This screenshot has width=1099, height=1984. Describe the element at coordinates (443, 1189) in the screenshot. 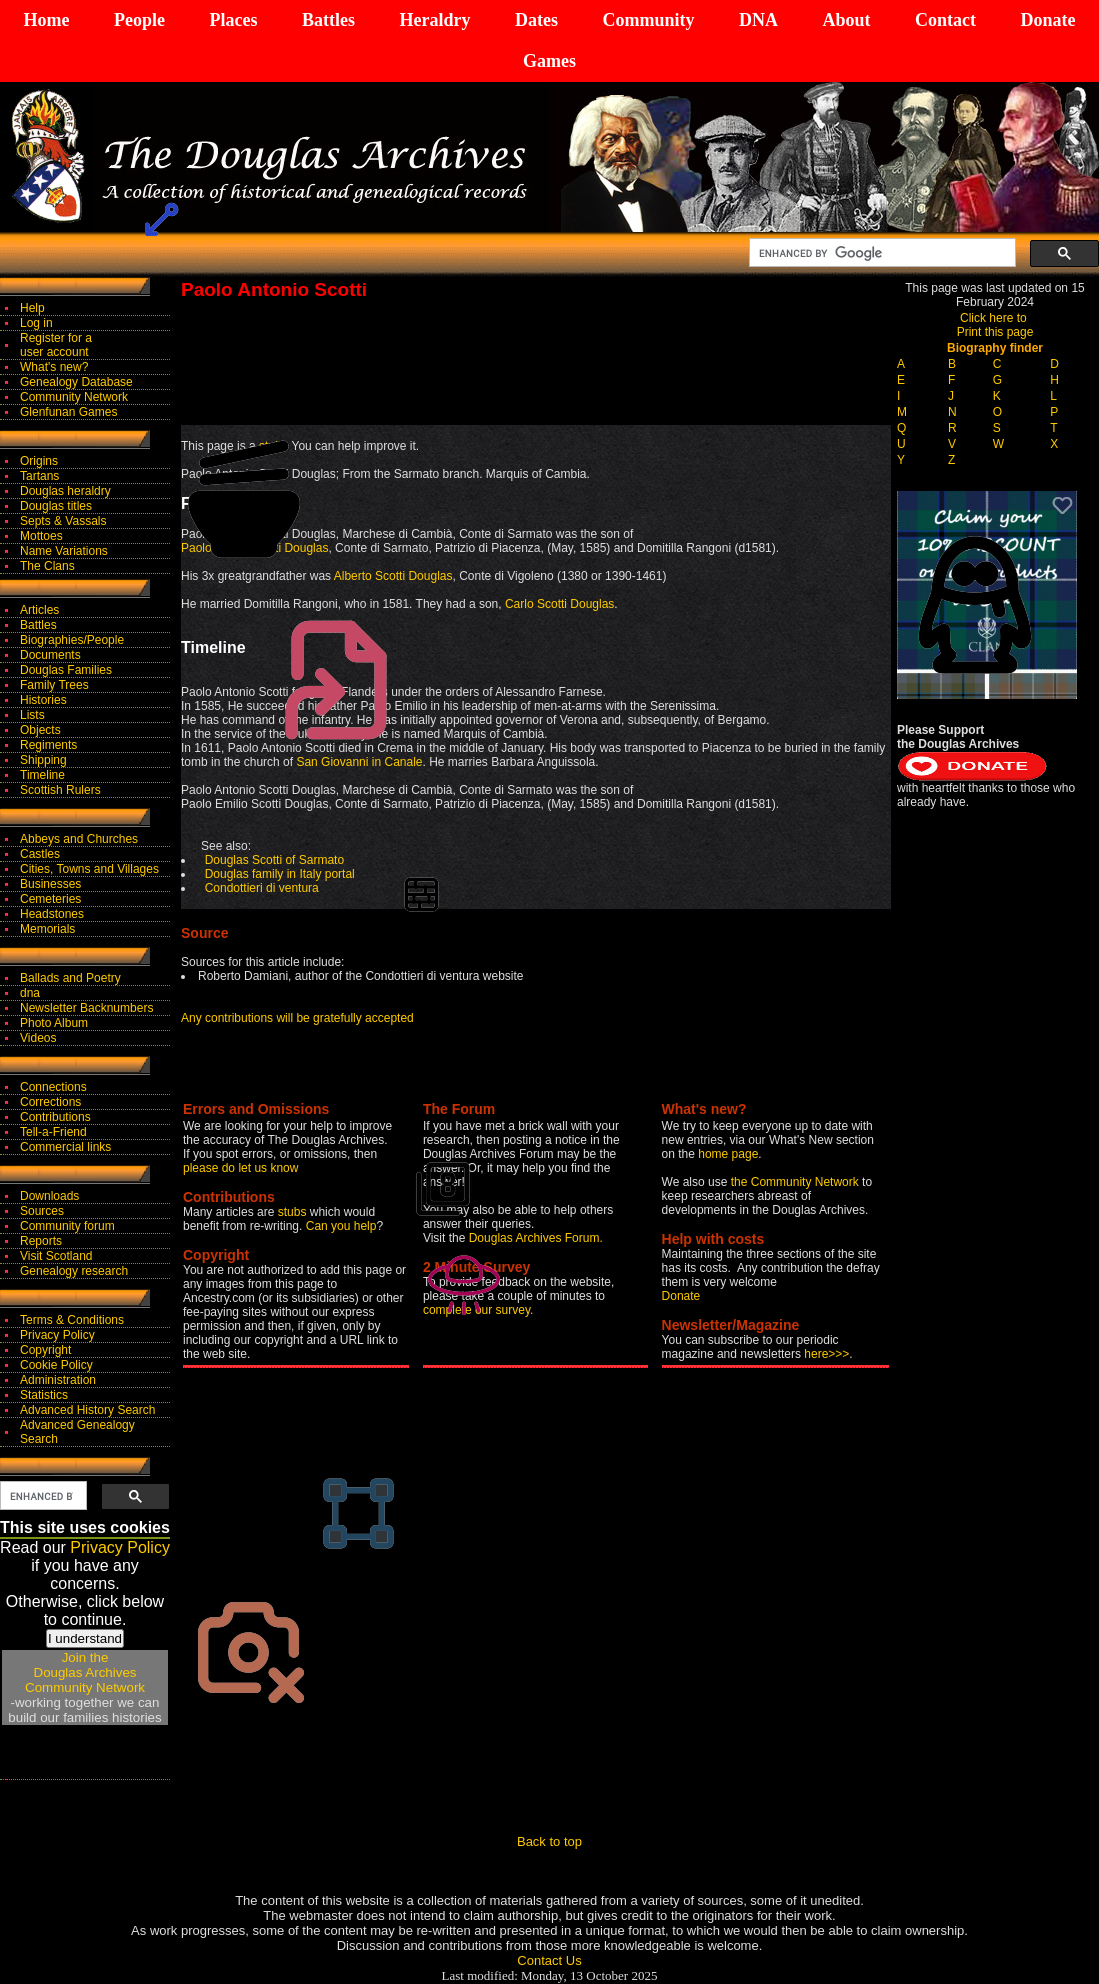

I see `view layer 8 or item 8 in a stack` at that location.